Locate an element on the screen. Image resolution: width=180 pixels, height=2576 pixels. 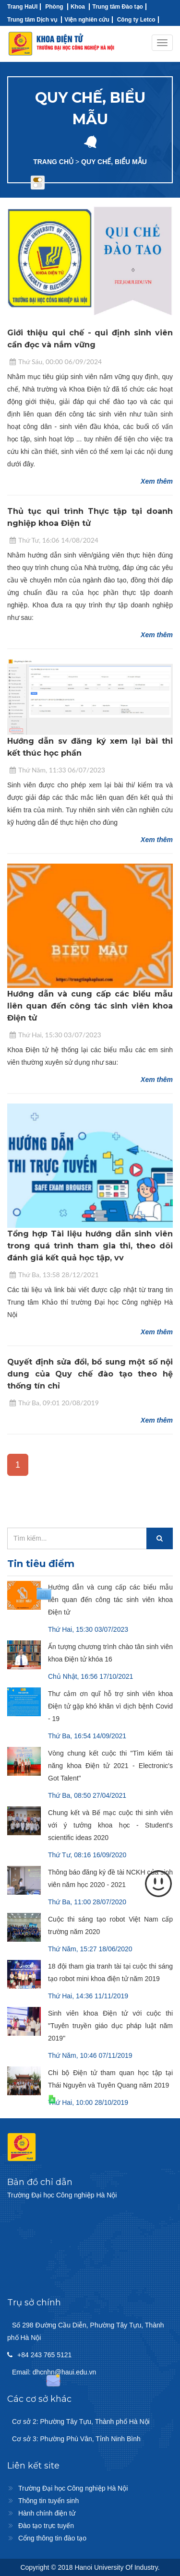
open system tweaks or settings customization is located at coordinates (37, 182).